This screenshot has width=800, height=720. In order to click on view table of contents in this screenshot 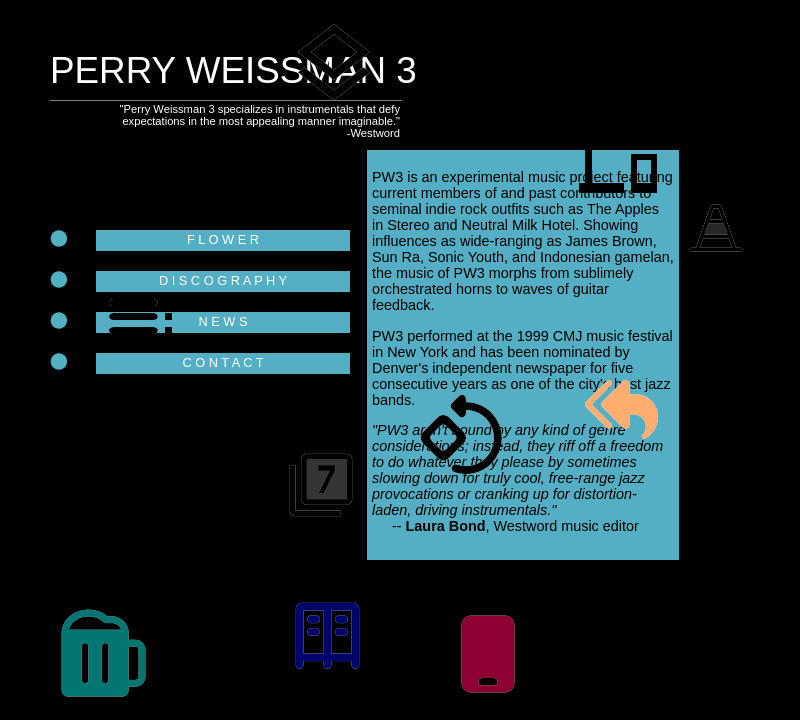, I will do `click(140, 316)`.